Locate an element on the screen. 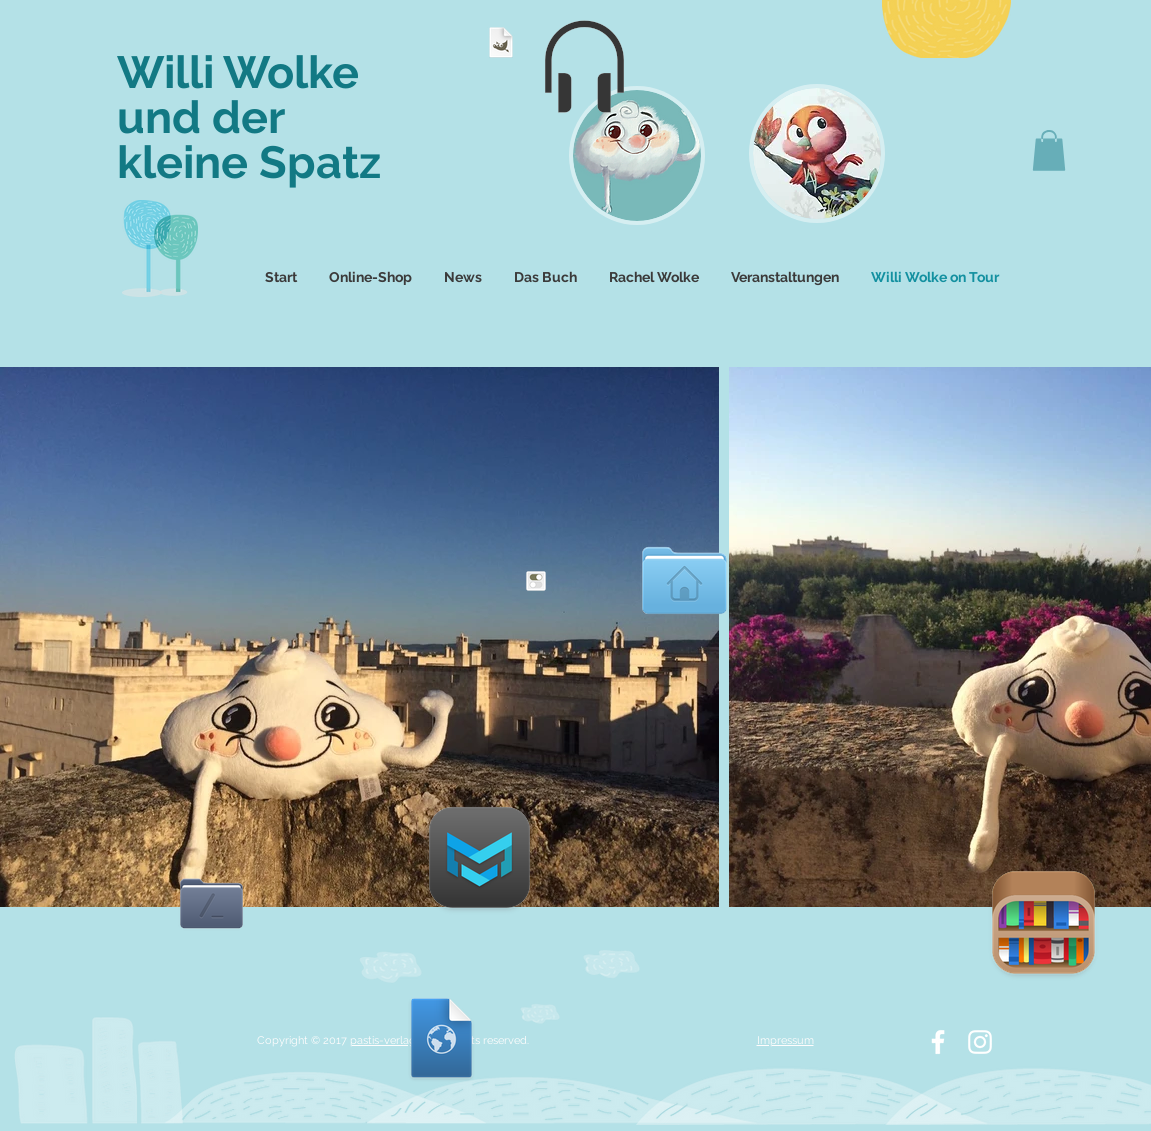 The height and width of the screenshot is (1131, 1151). access the root directory is located at coordinates (211, 903).